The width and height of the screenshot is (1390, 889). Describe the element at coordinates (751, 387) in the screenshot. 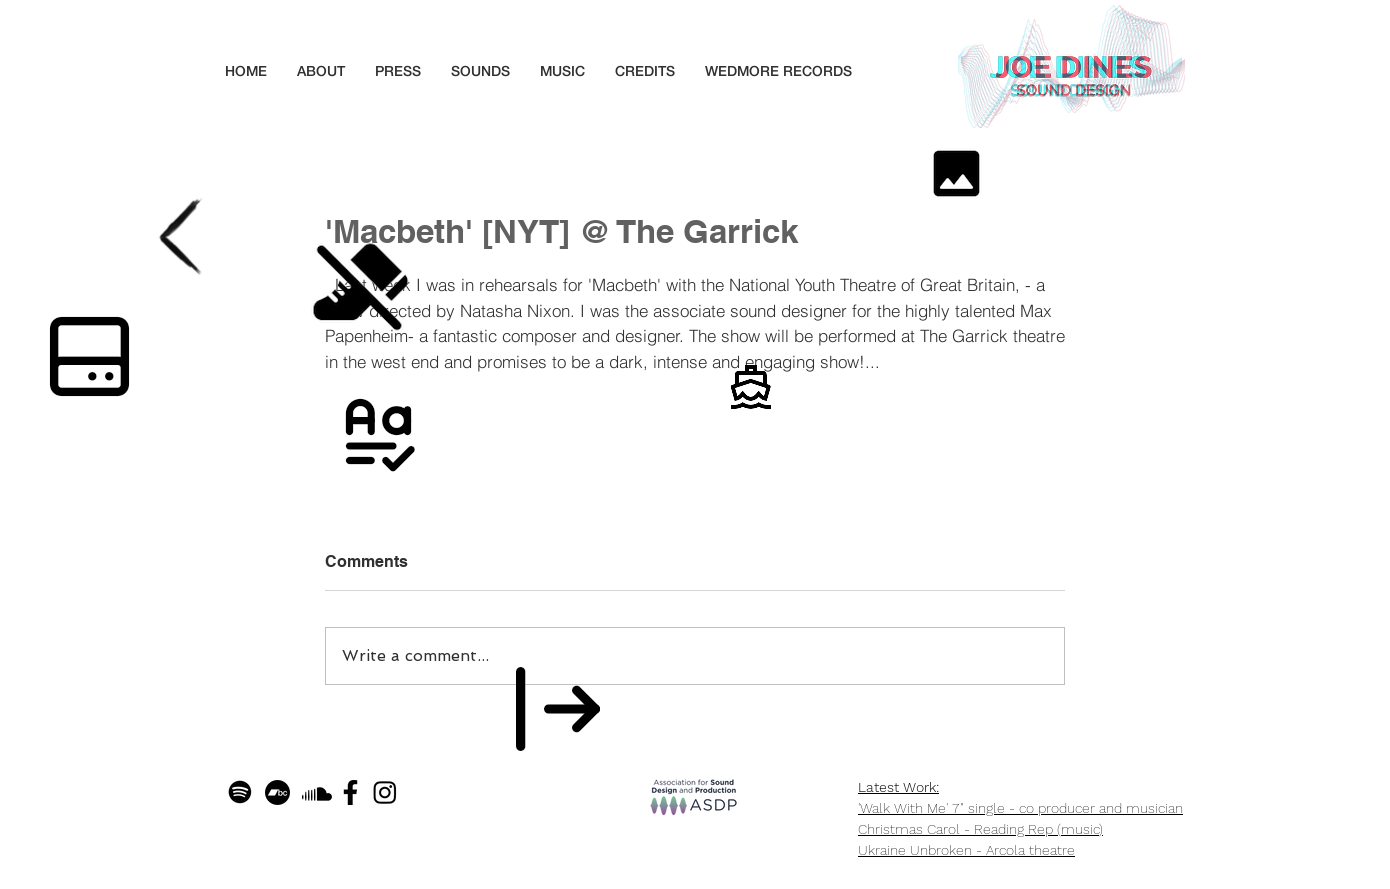

I see `get directions by ferry or boat` at that location.